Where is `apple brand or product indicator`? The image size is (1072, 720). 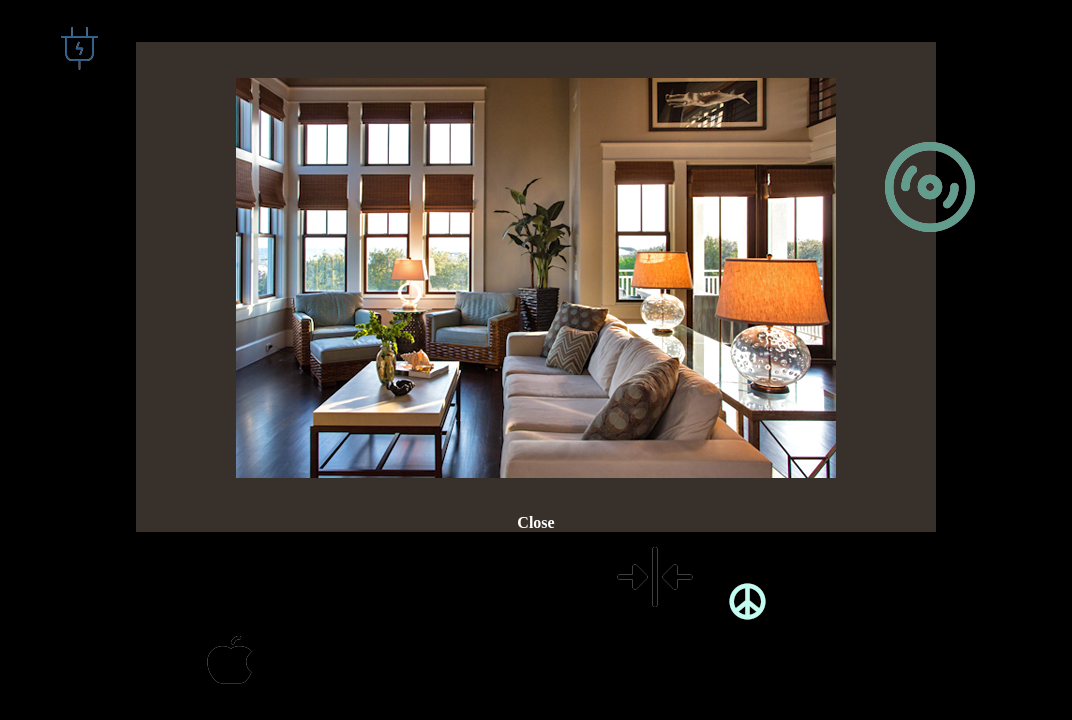 apple brand or product indicator is located at coordinates (231, 663).